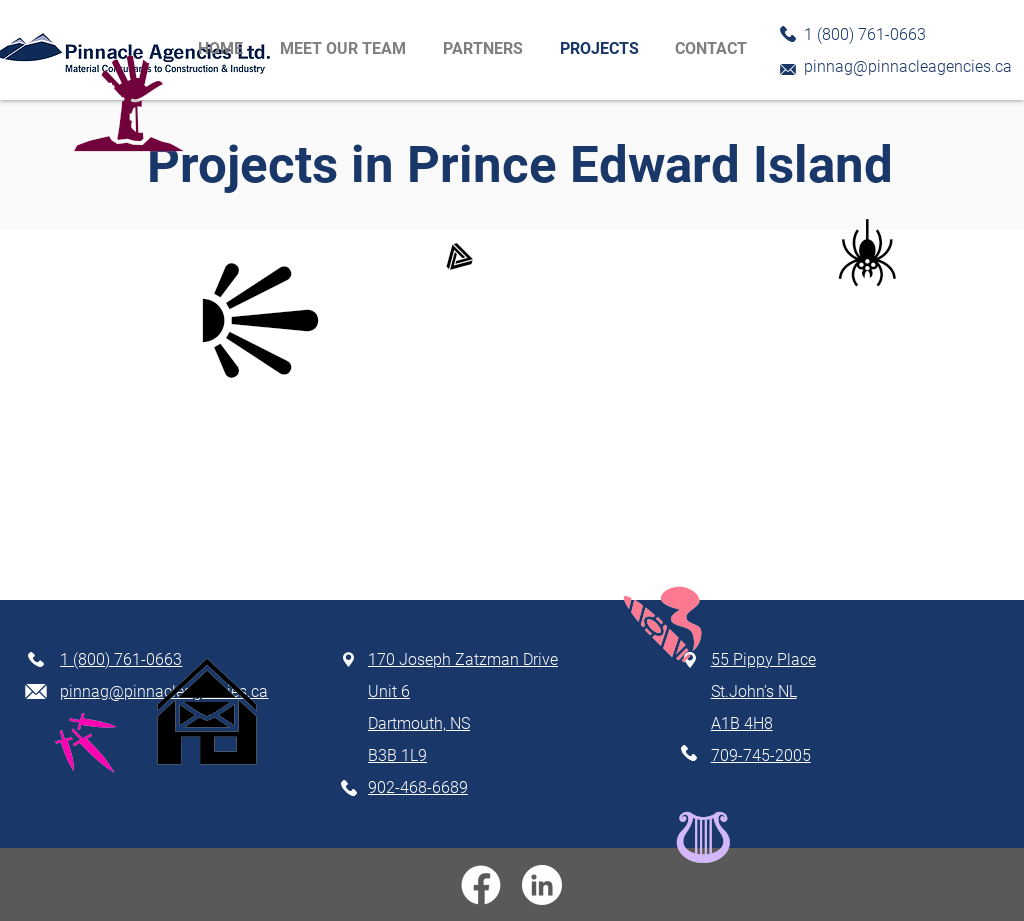 Image resolution: width=1024 pixels, height=921 pixels. What do you see at coordinates (459, 256) in the screenshot?
I see `indicates an impossible object or paradox concept` at bounding box center [459, 256].